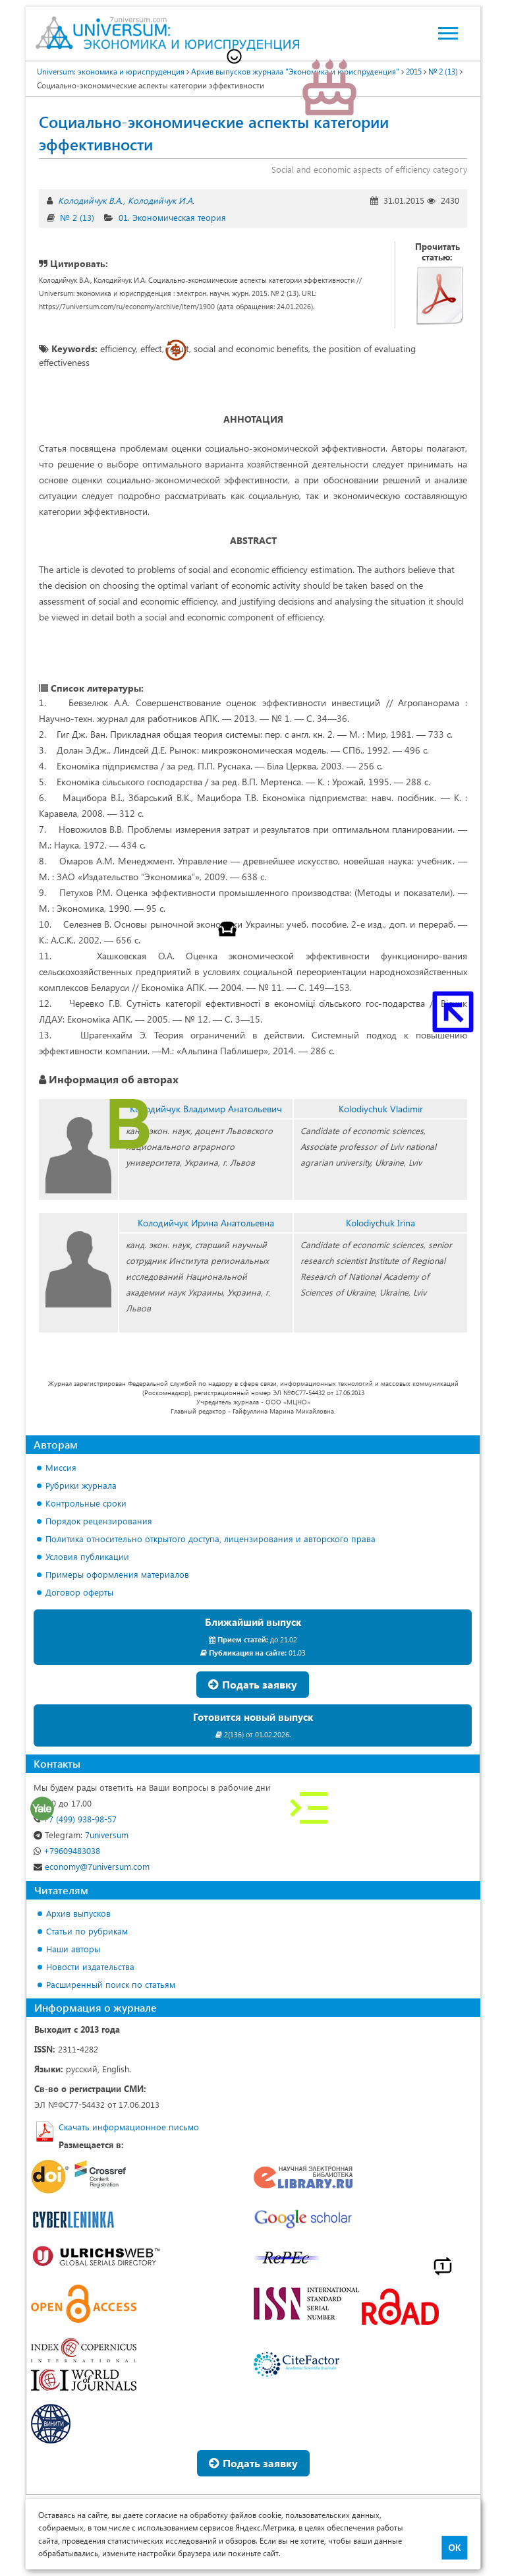 This screenshot has height=2576, width=506. I want to click on yale university branding or affiliation, so click(42, 1809).